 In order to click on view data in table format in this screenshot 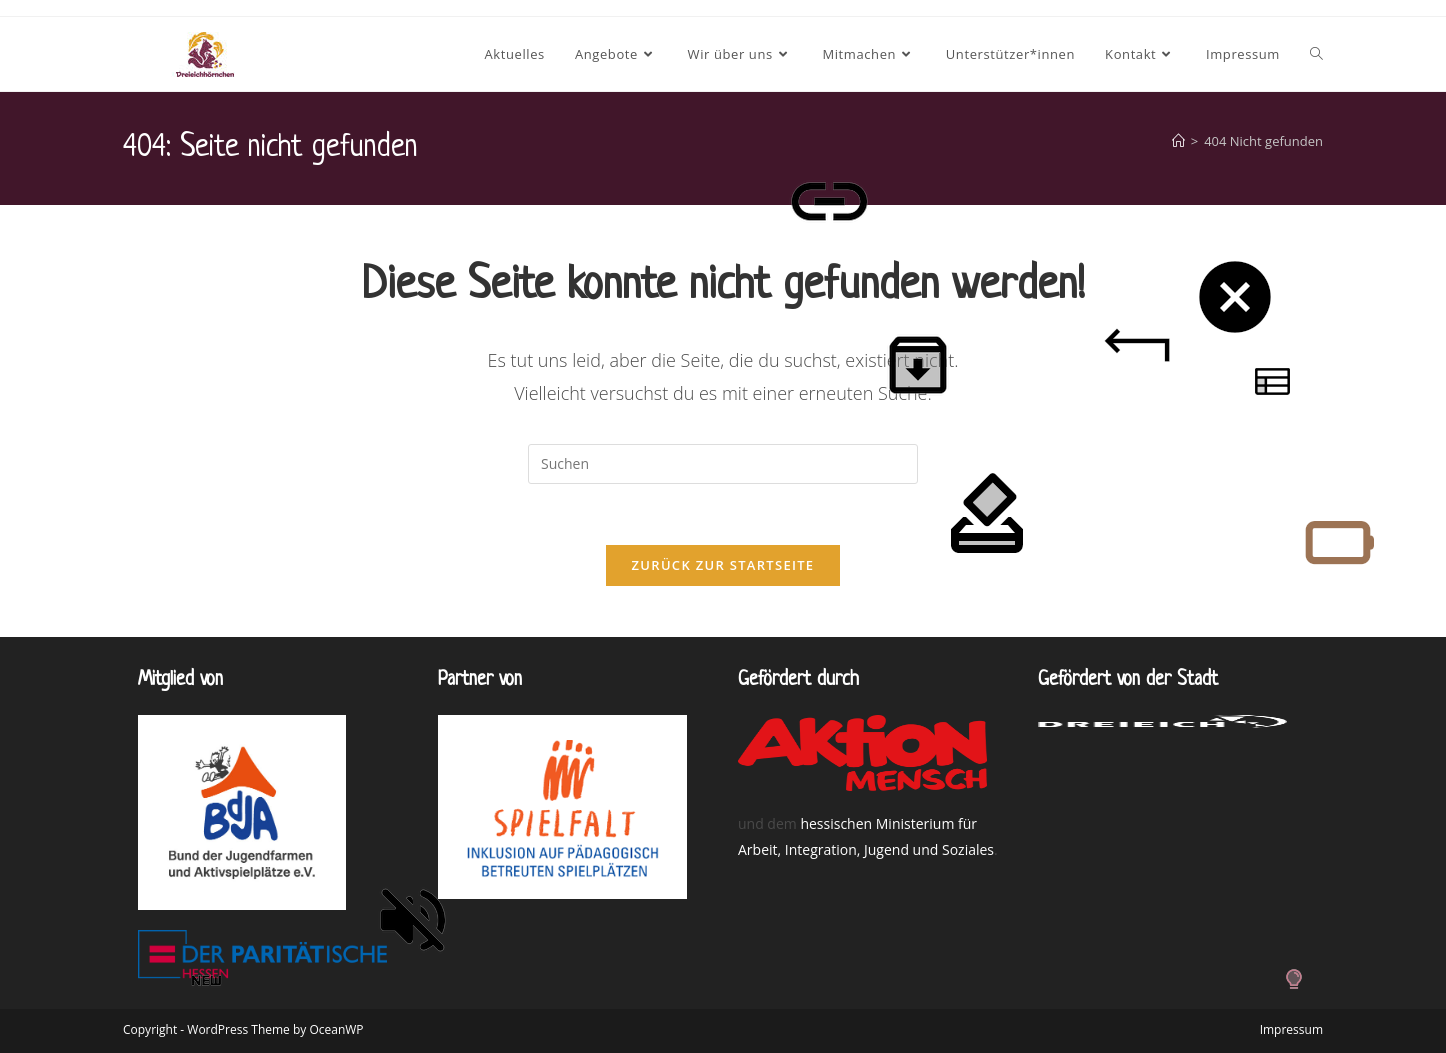, I will do `click(1272, 381)`.